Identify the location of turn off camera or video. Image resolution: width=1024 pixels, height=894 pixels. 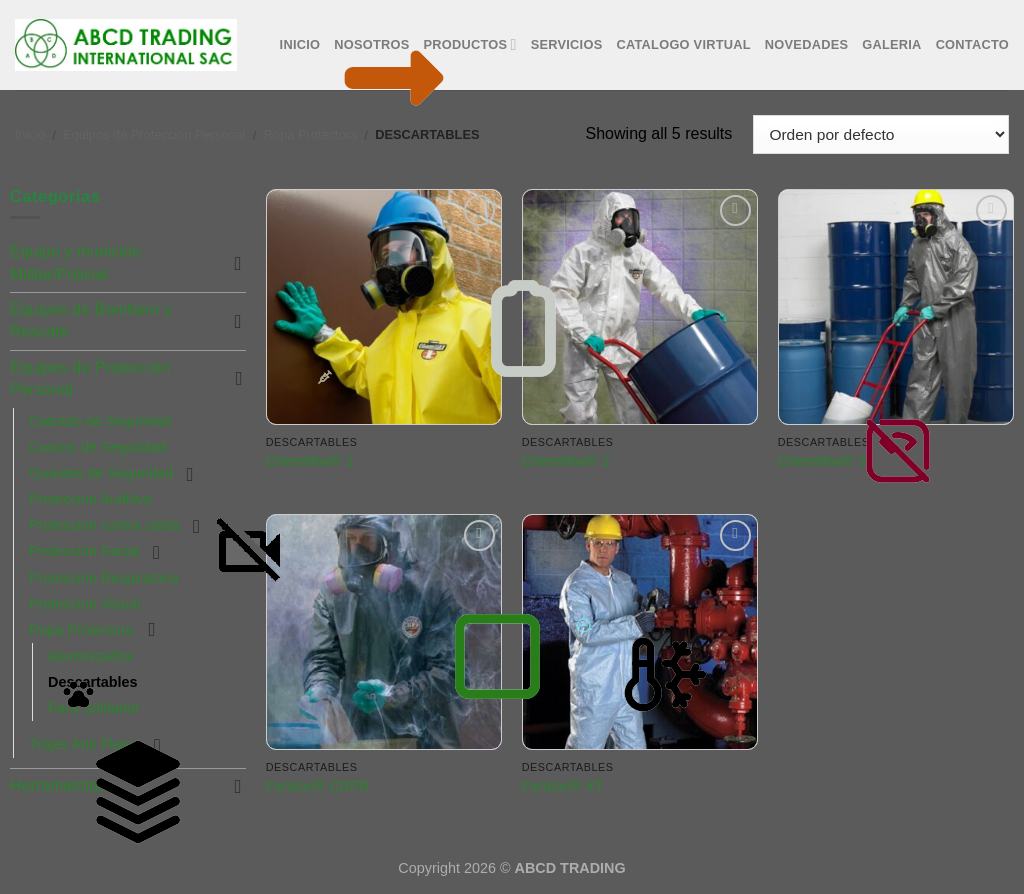
(249, 551).